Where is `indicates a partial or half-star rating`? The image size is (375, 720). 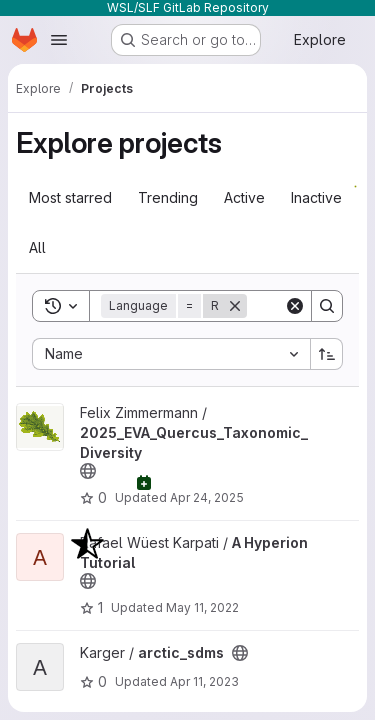
indicates a partial or half-star rating is located at coordinates (87, 543).